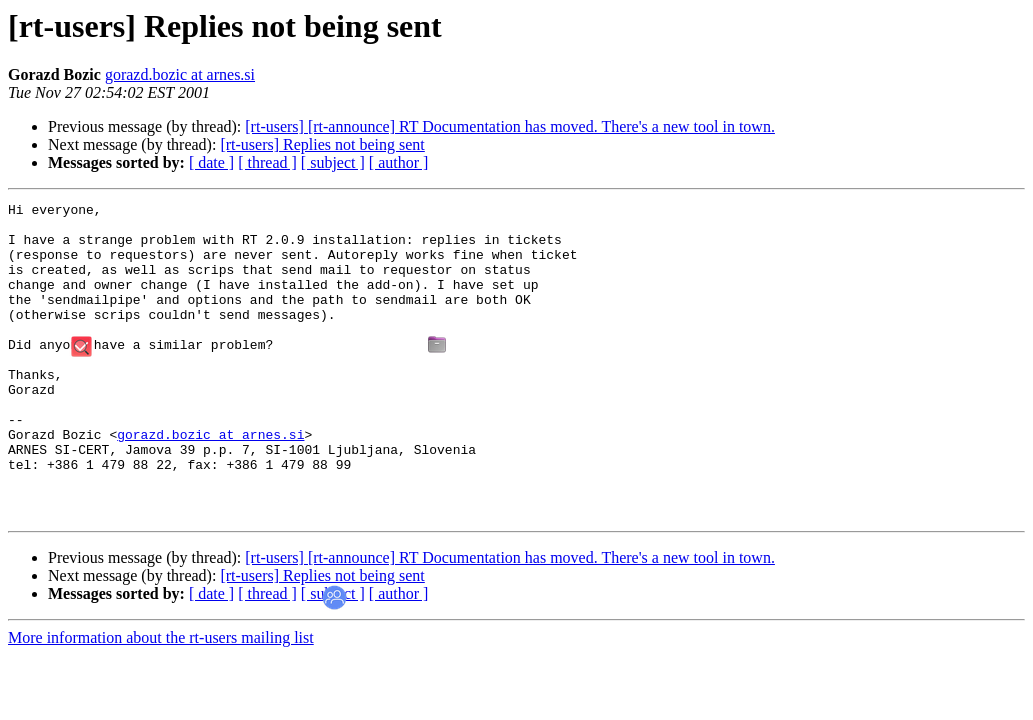 This screenshot has width=1033, height=720. What do you see at coordinates (334, 597) in the screenshot?
I see `access user account settings` at bounding box center [334, 597].